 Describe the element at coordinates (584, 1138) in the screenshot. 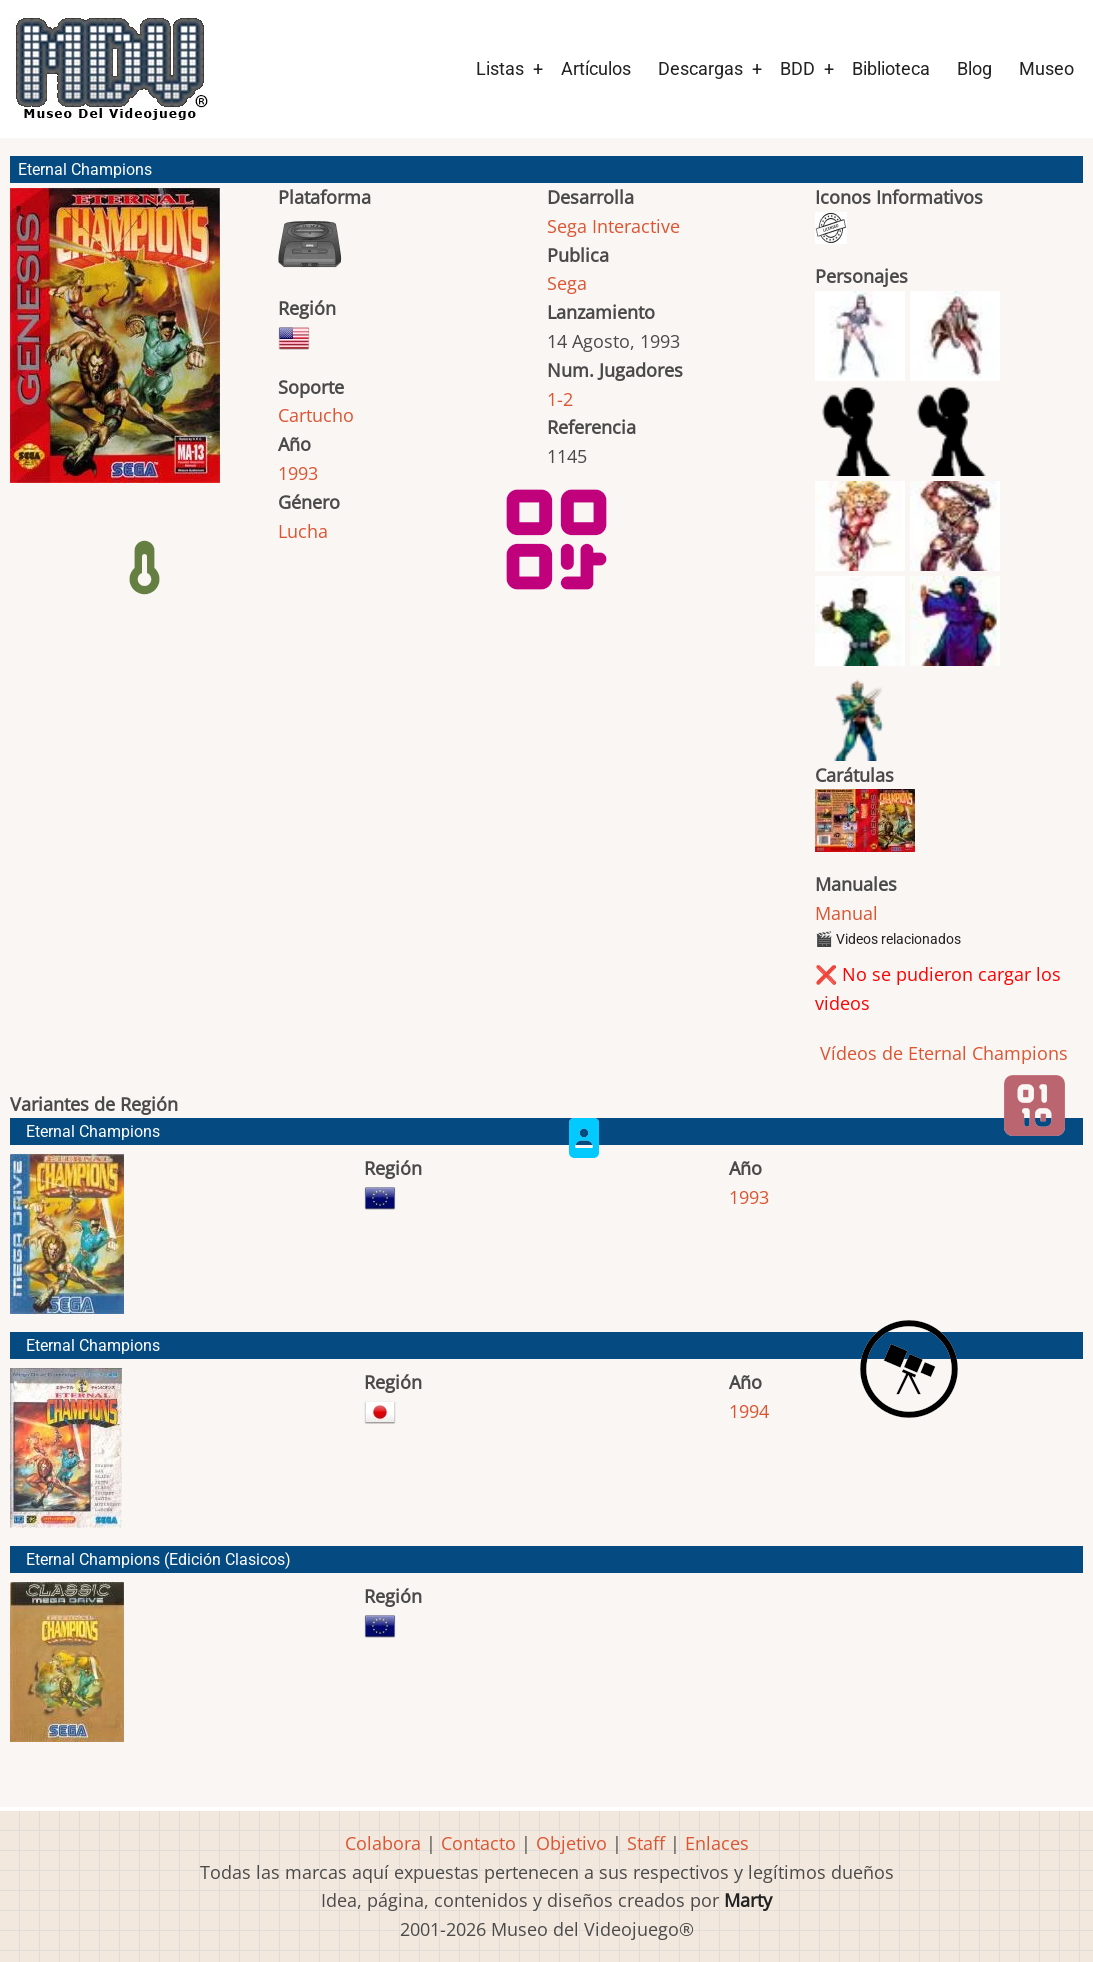

I see `view profile picture or portrait image` at that location.